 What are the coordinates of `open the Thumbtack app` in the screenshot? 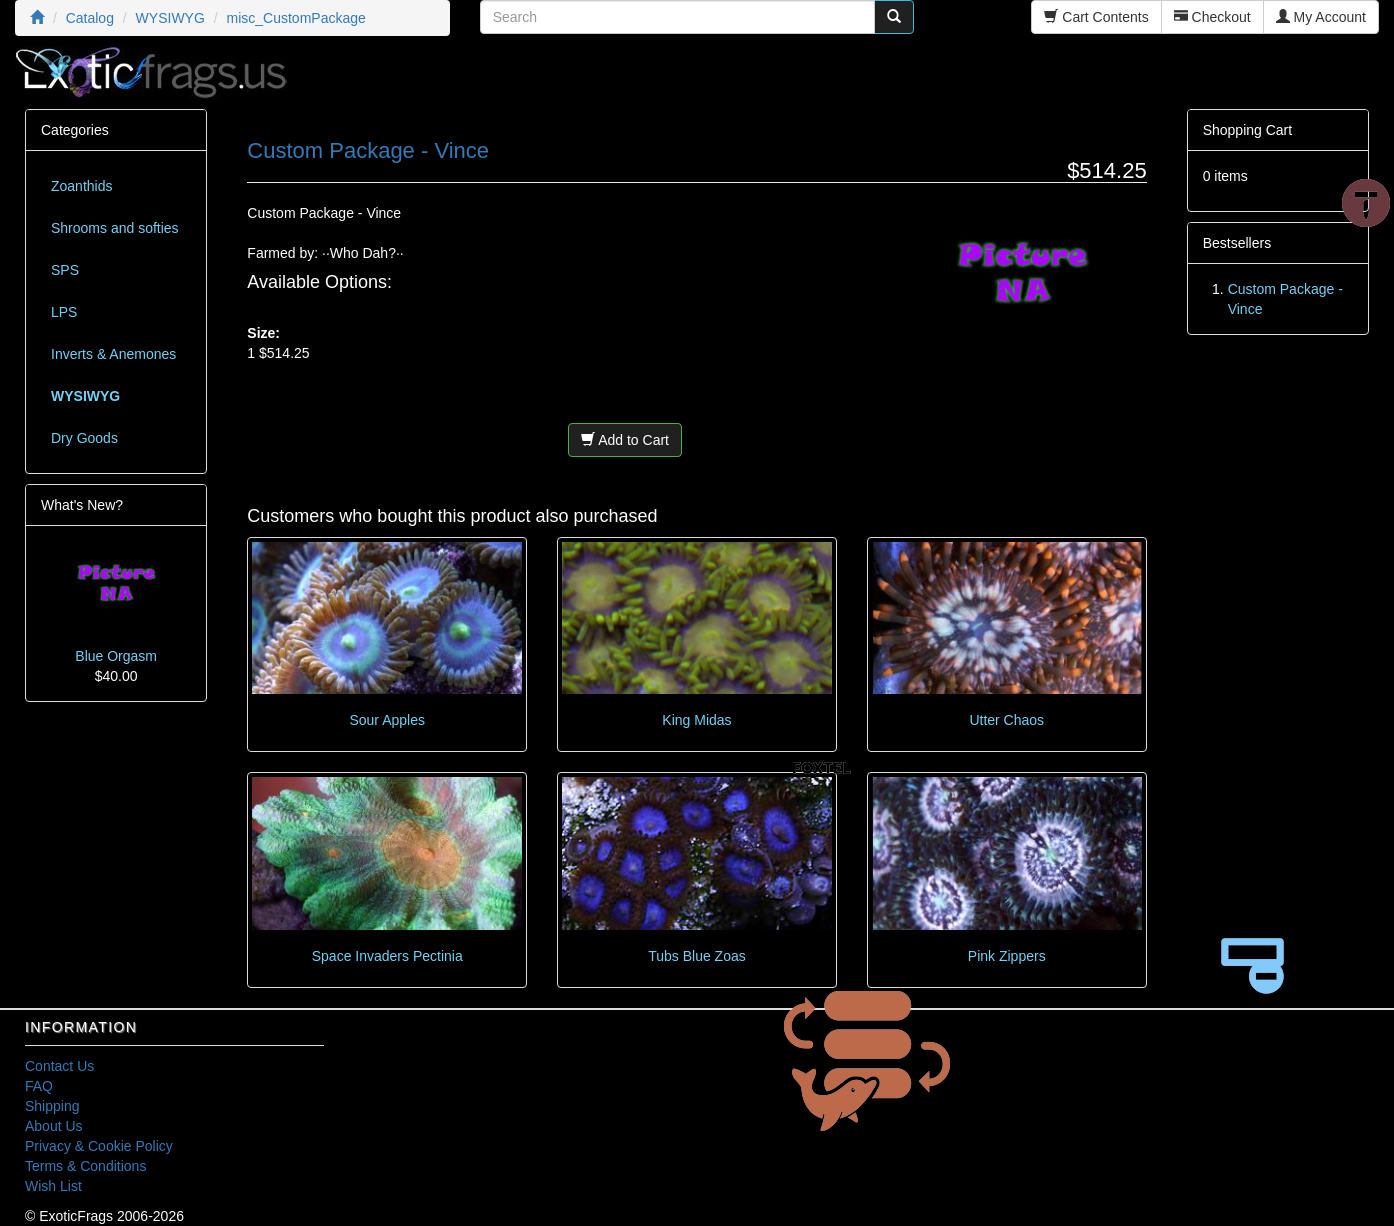 It's located at (1366, 203).